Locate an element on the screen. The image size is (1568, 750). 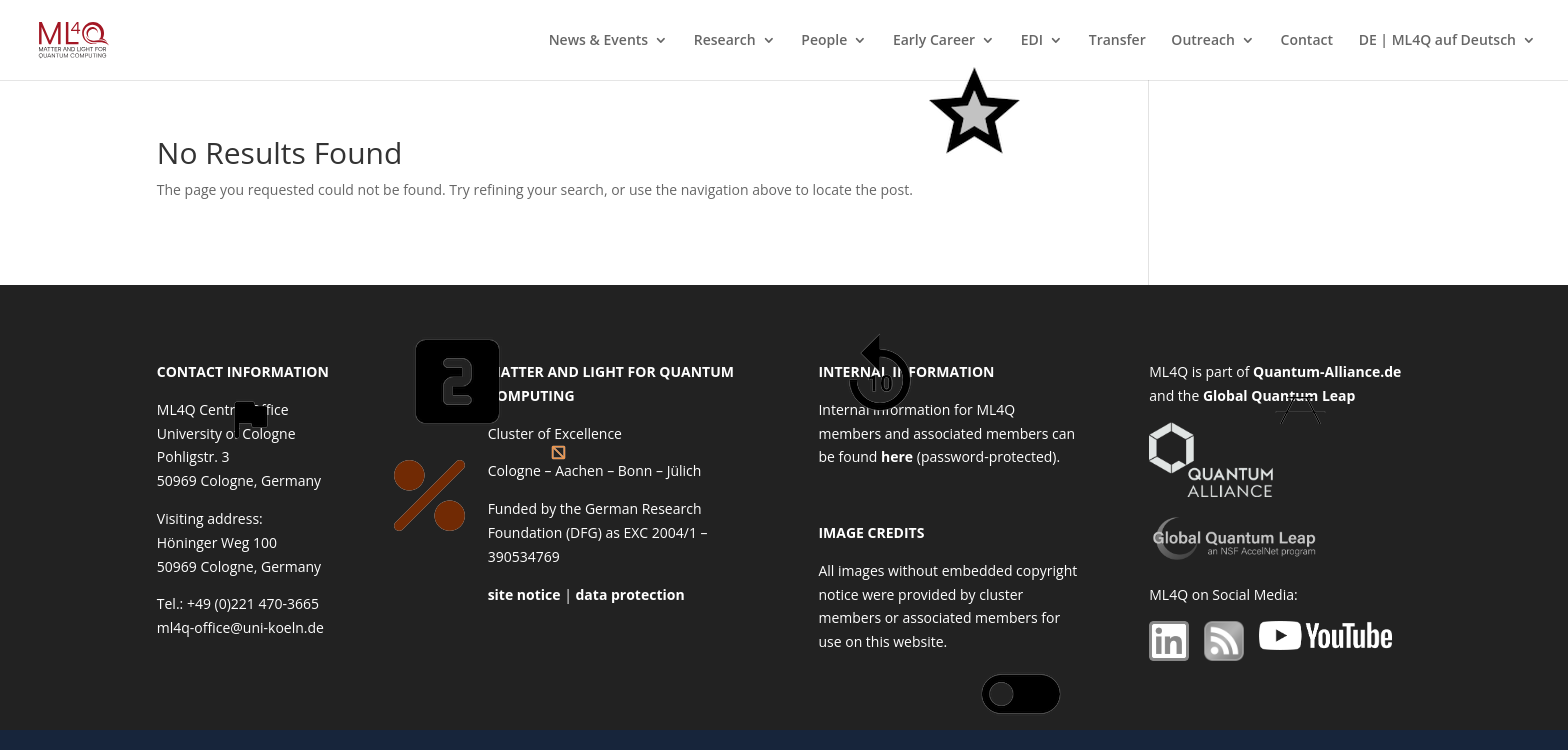
placeholder for missing or unavailable content is located at coordinates (558, 452).